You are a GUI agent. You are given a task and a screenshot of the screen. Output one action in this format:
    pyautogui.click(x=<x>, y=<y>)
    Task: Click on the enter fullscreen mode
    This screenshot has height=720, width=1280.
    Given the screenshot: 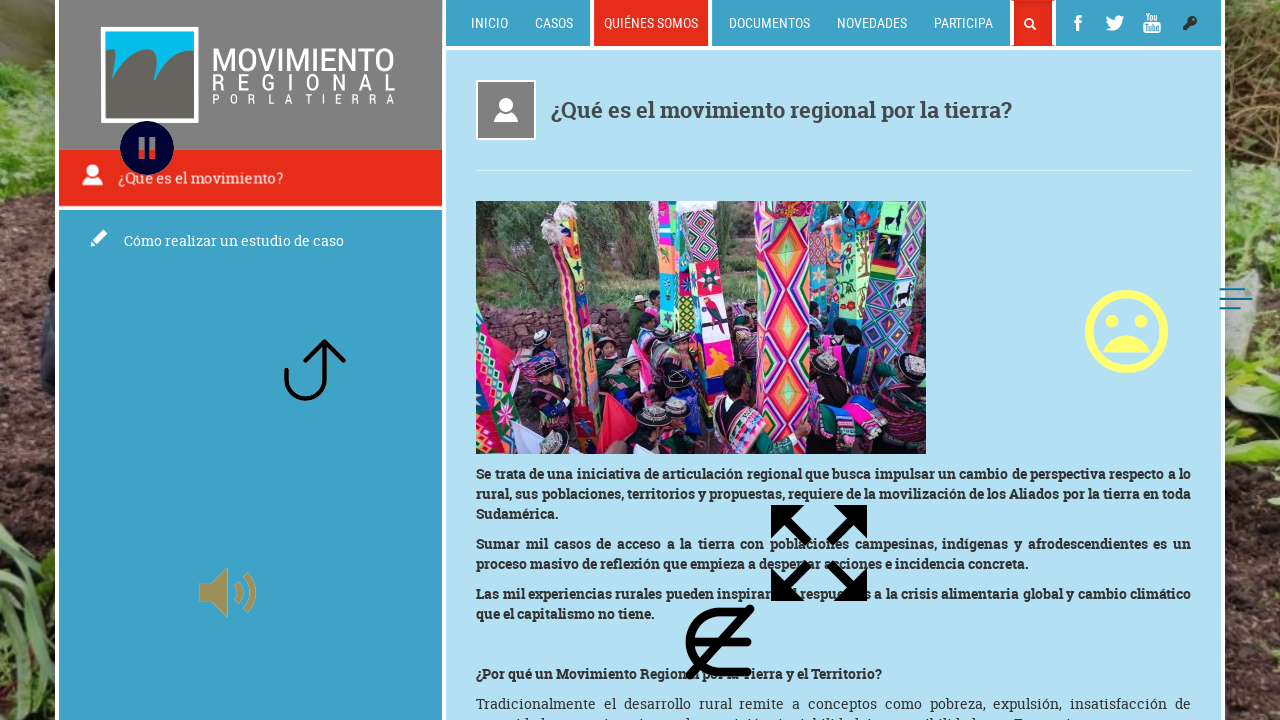 What is the action you would take?
    pyautogui.click(x=819, y=553)
    